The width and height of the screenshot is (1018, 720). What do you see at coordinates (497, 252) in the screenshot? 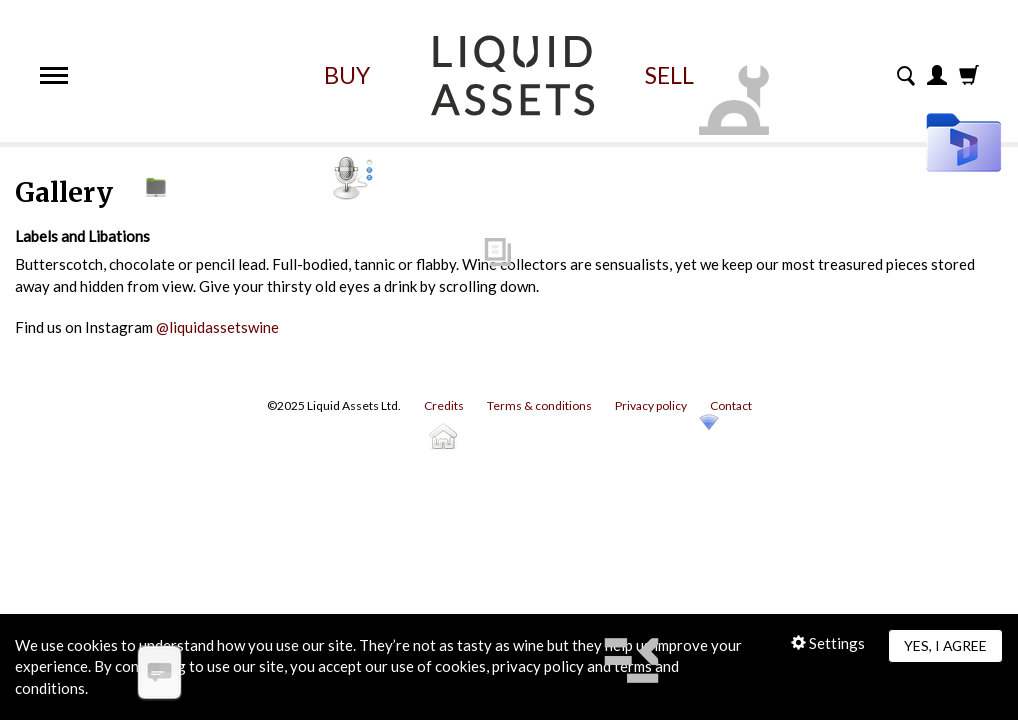
I see `switch to paged view mode` at bounding box center [497, 252].